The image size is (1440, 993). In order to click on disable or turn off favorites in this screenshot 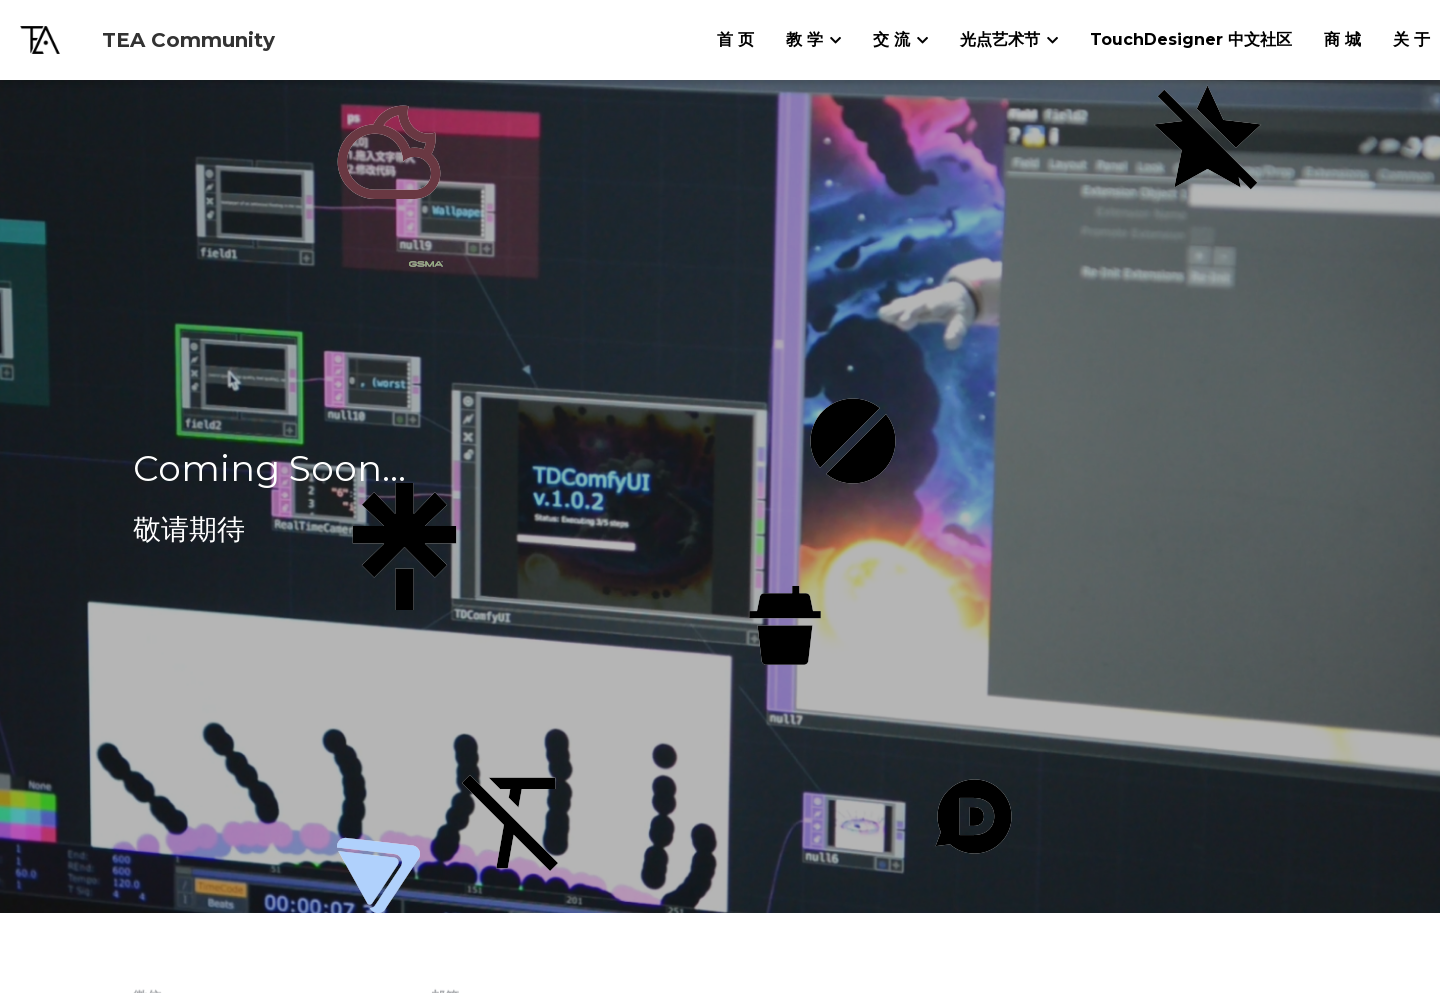, I will do `click(1207, 139)`.